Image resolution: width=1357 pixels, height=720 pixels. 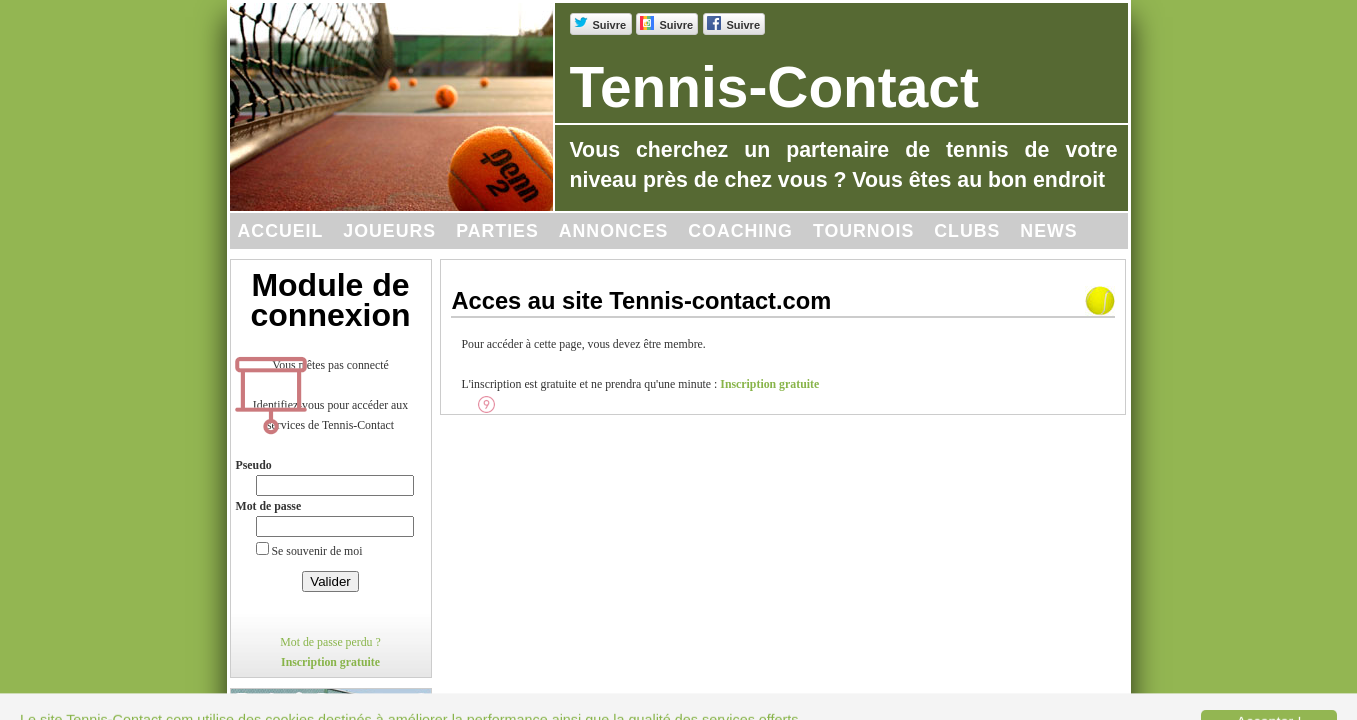 What do you see at coordinates (486, 404) in the screenshot?
I see `indicates item number nine in a list or sequence` at bounding box center [486, 404].